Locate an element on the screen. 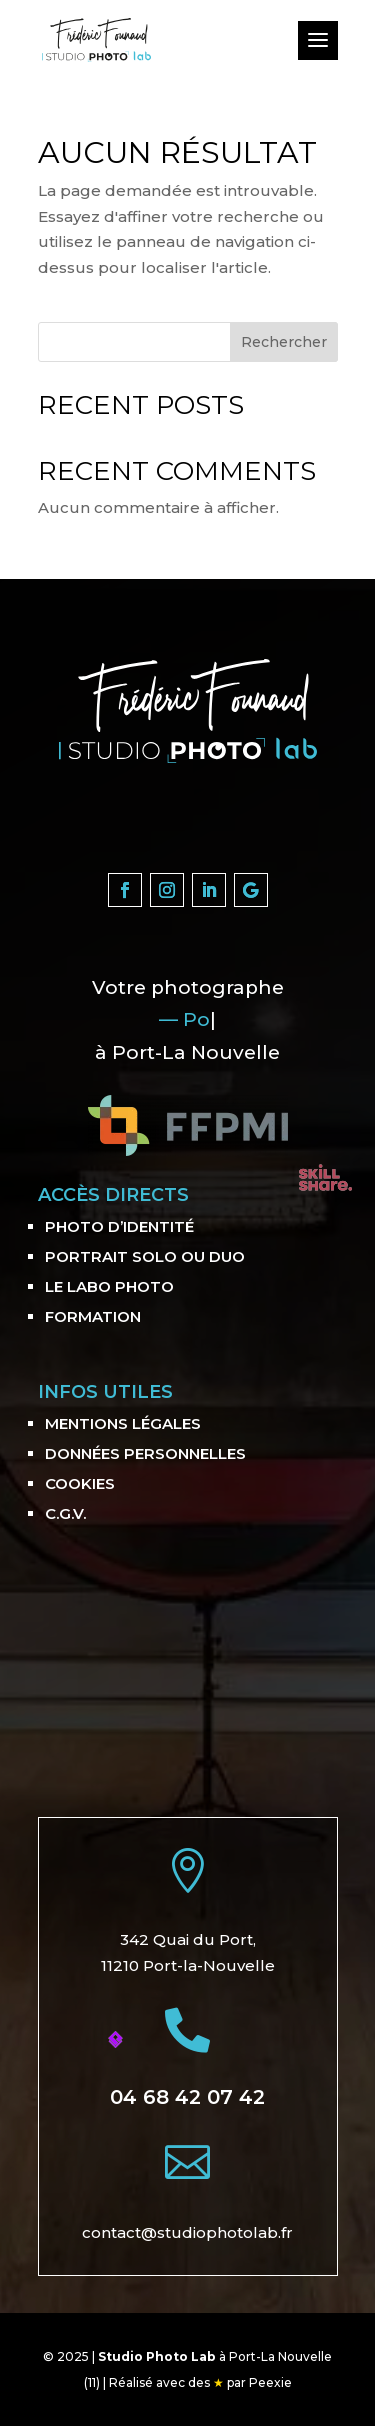  open the Skillshare app is located at coordinates (325, 1177).